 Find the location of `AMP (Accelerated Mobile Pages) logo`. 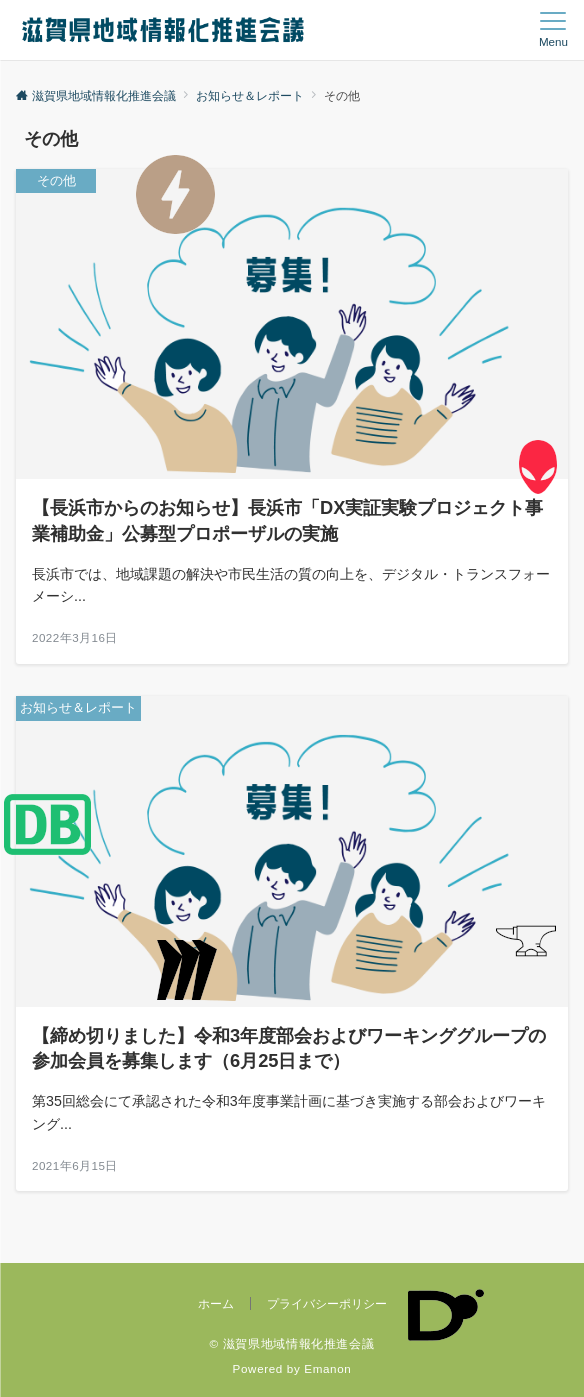

AMP (Accelerated Mobile Pages) logo is located at coordinates (175, 194).